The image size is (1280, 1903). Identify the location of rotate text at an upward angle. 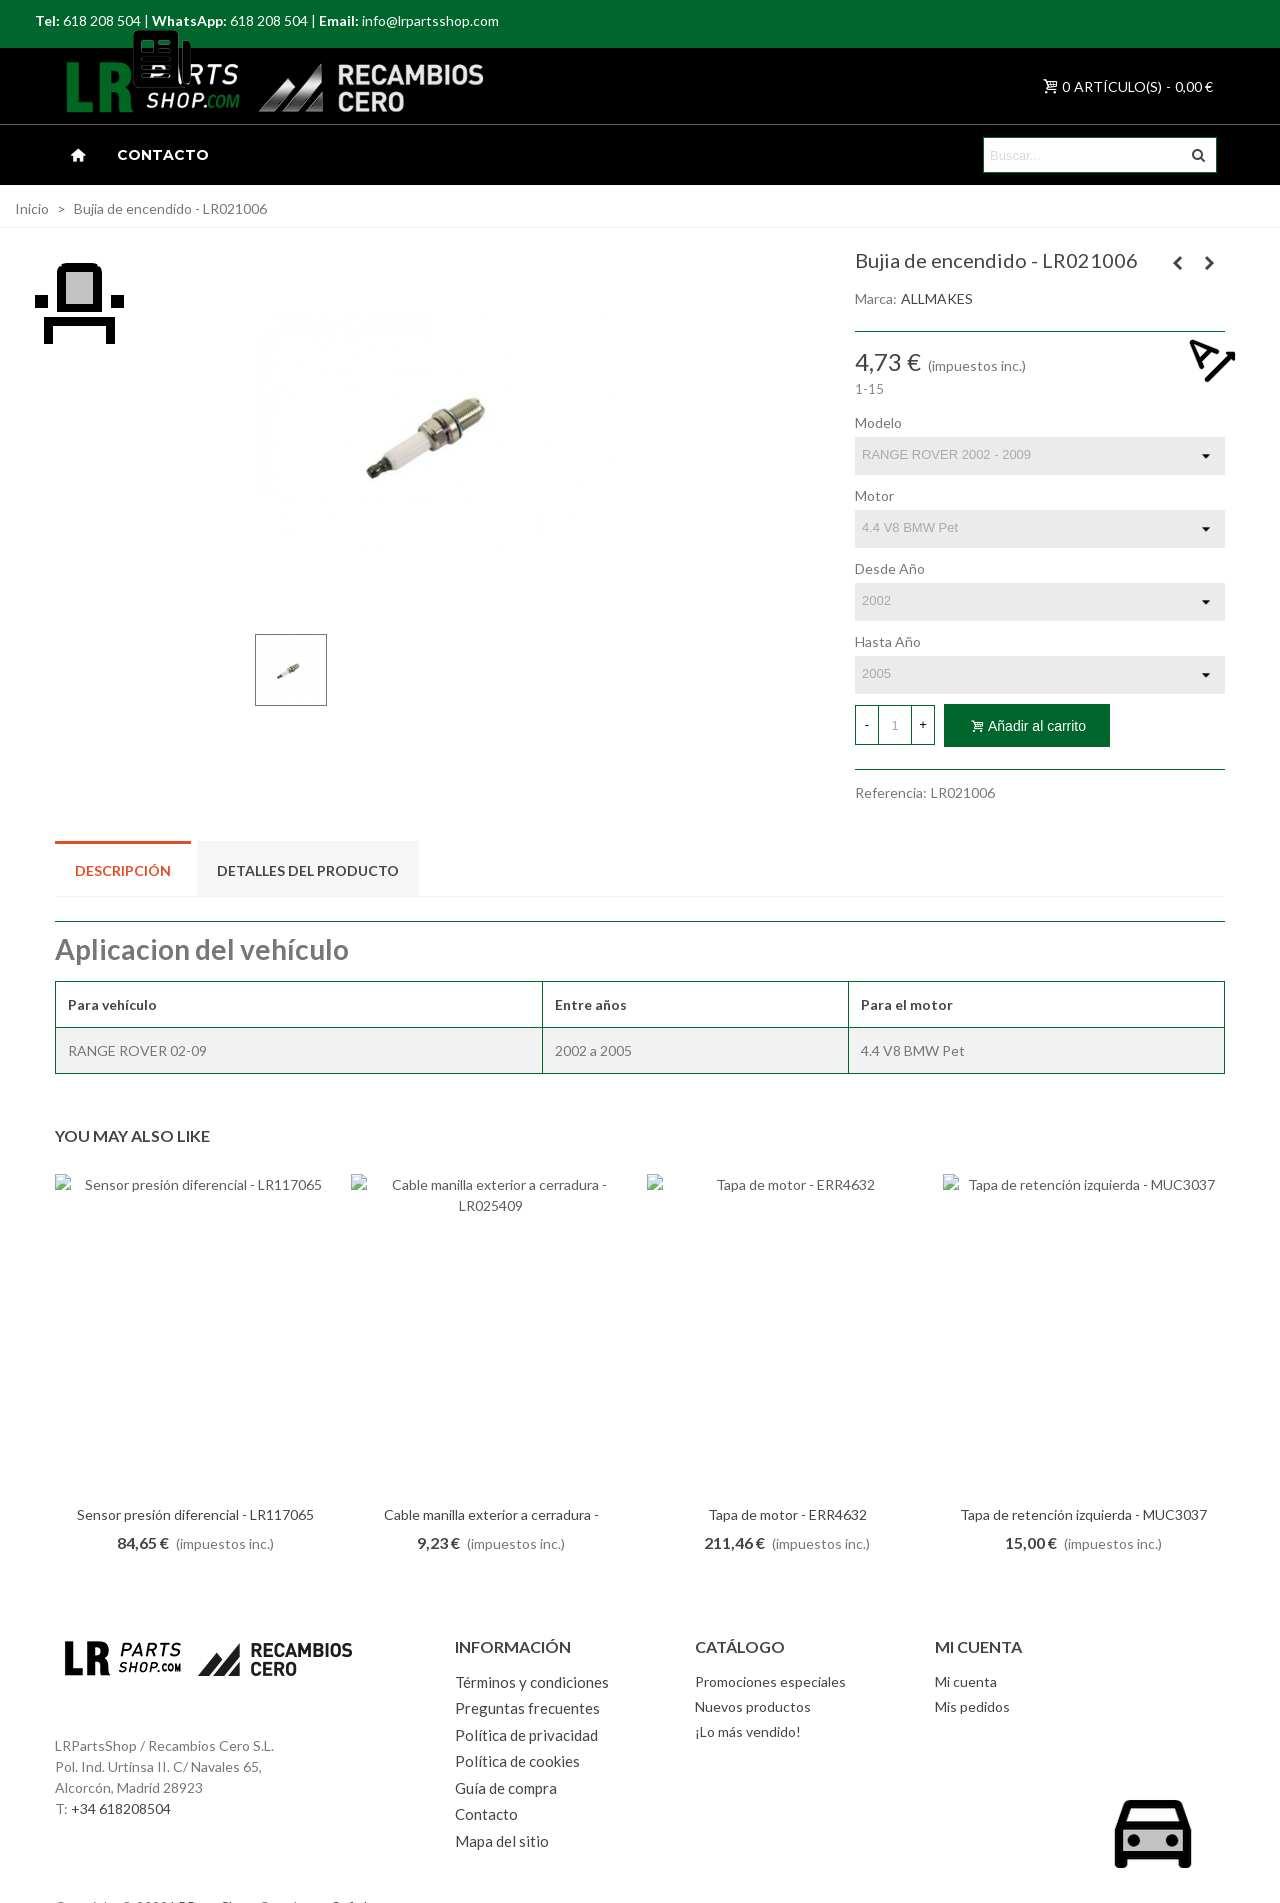
(1211, 359).